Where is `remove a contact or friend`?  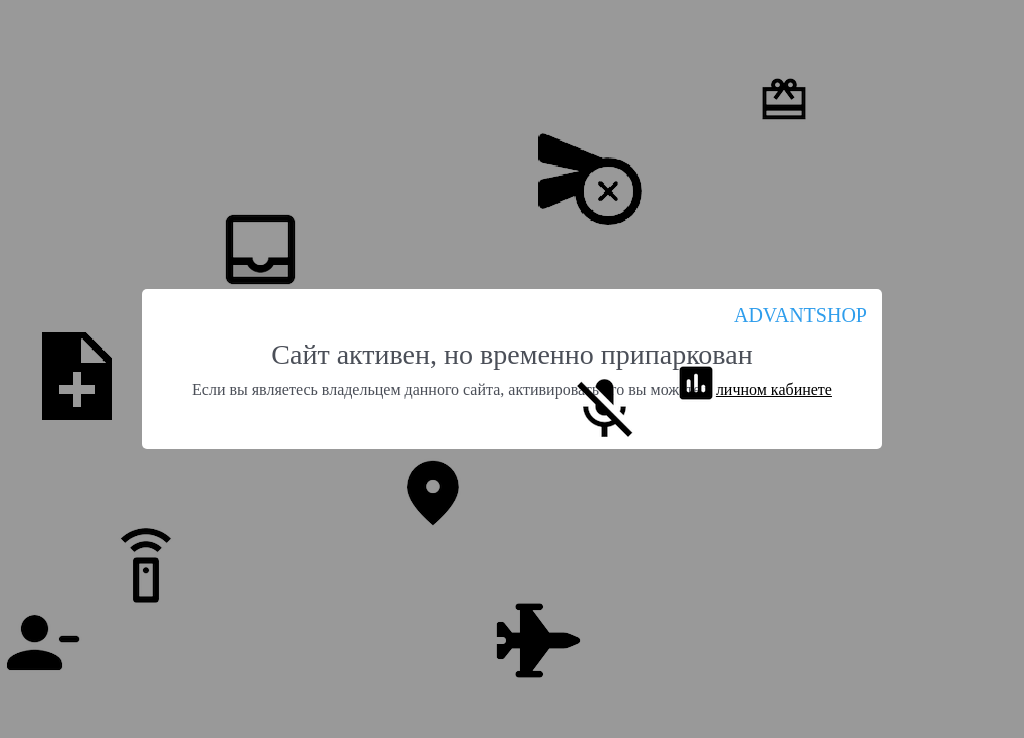
remove a contact or friend is located at coordinates (41, 642).